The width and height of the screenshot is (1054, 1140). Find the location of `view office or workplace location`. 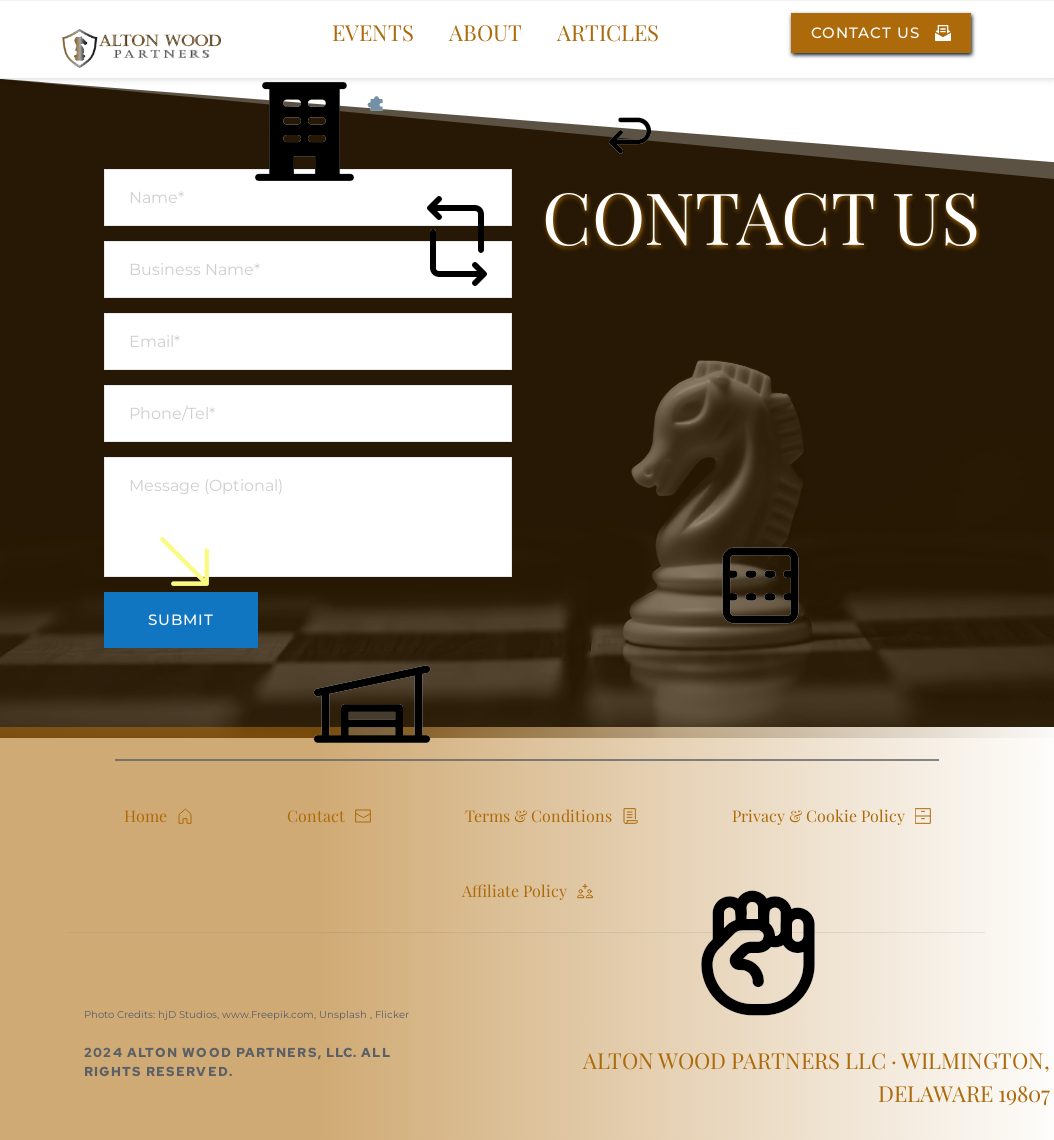

view office or workplace location is located at coordinates (304, 131).